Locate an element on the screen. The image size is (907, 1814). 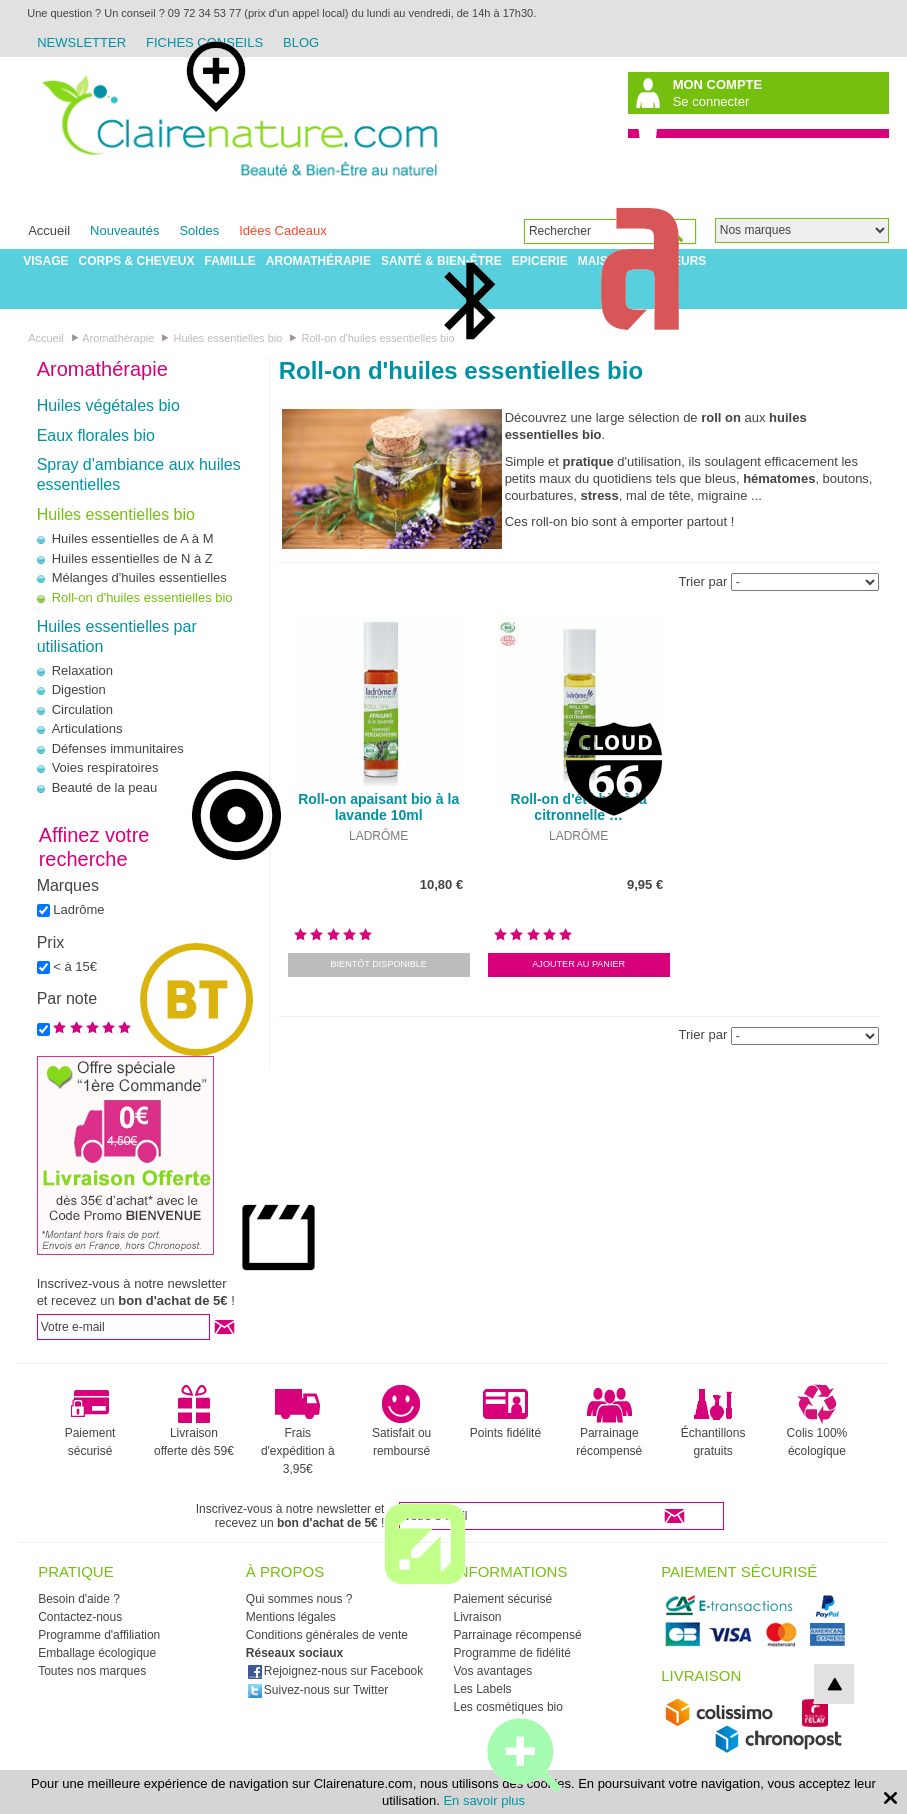
appian brand logo is located at coordinates (640, 269).